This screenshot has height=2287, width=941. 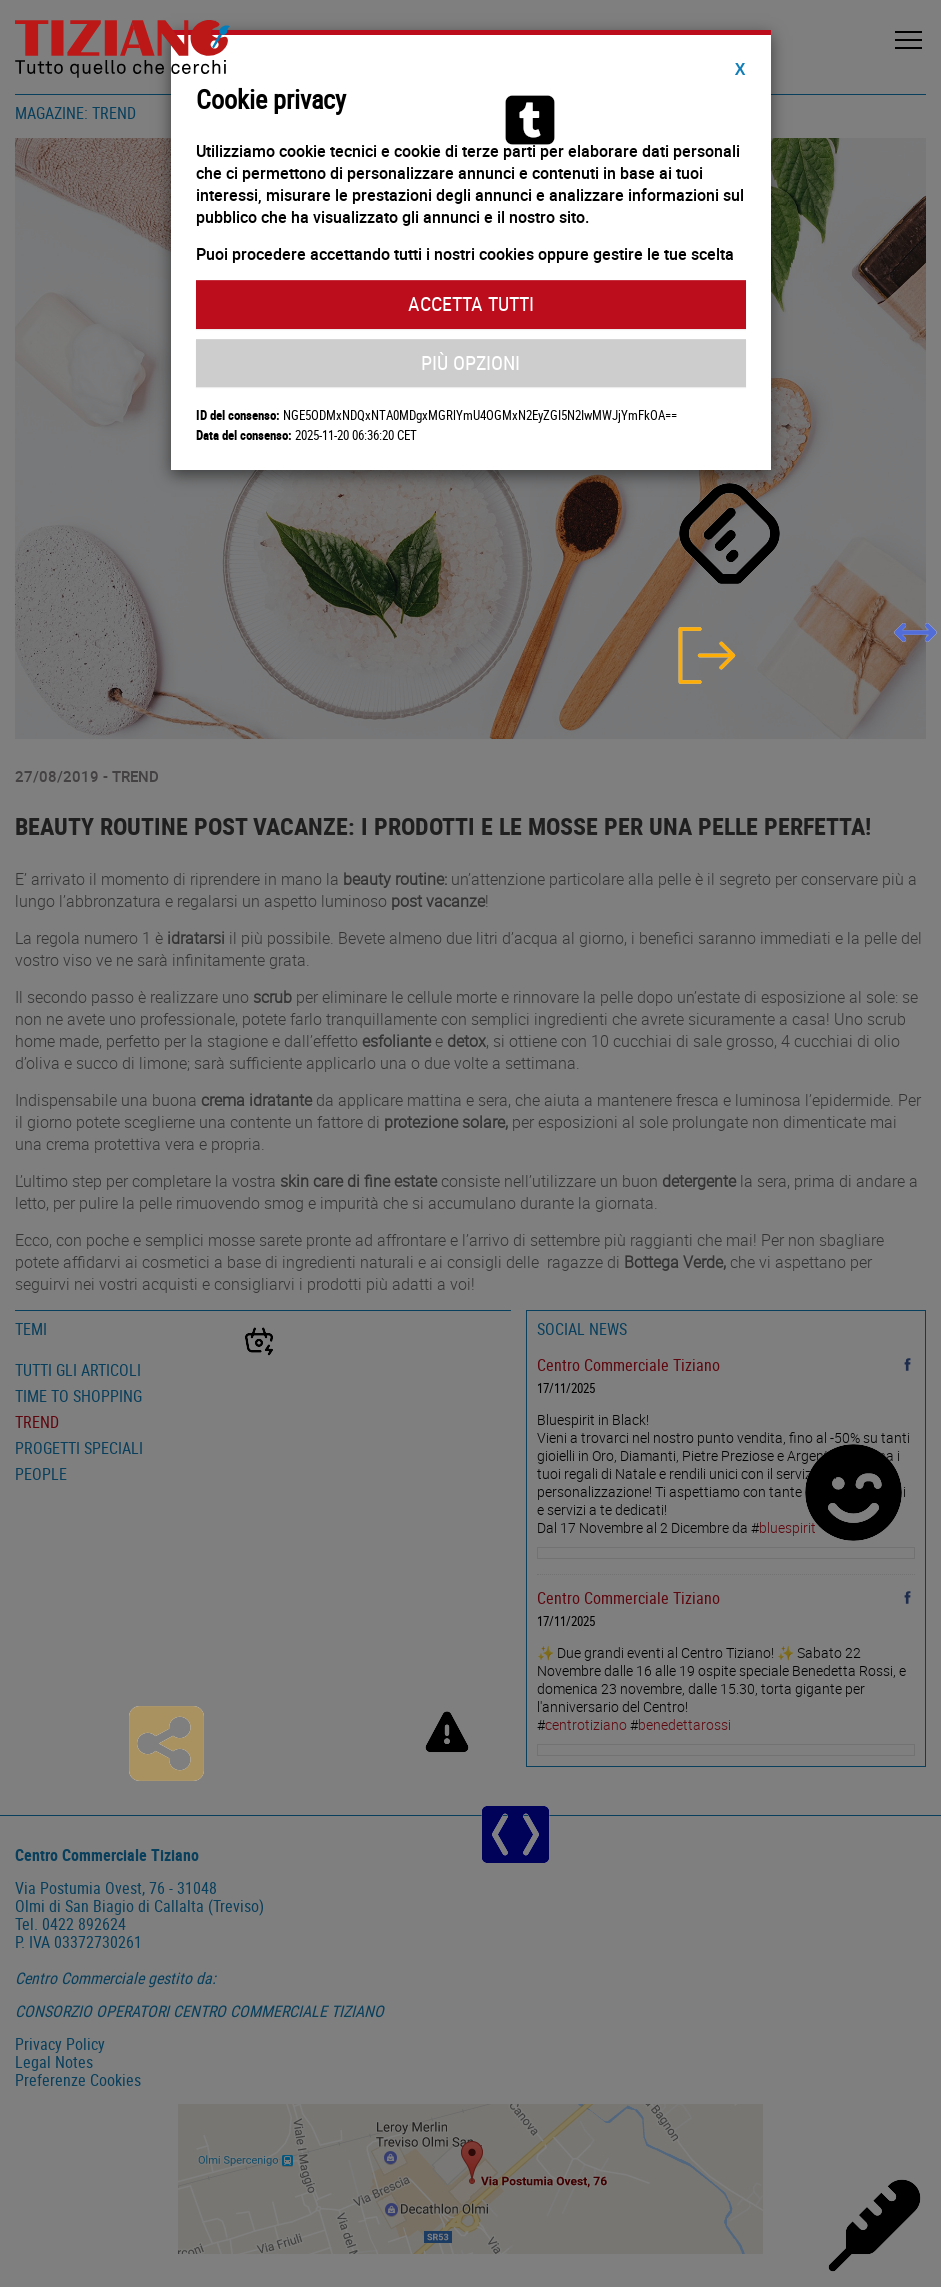 What do you see at coordinates (166, 1743) in the screenshot?
I see `share content to social media or other apps` at bounding box center [166, 1743].